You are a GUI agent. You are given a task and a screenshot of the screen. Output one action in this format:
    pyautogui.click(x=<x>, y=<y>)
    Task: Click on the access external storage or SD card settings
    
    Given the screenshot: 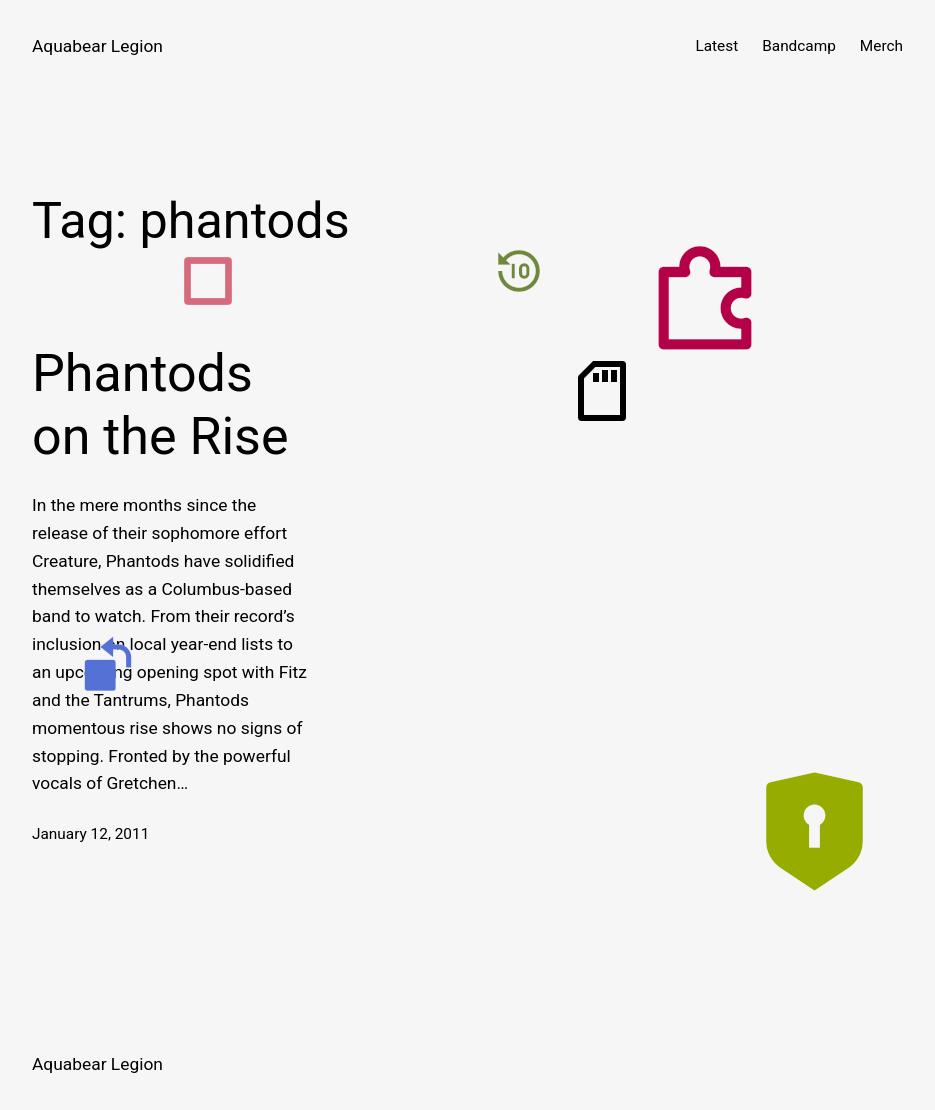 What is the action you would take?
    pyautogui.click(x=602, y=391)
    